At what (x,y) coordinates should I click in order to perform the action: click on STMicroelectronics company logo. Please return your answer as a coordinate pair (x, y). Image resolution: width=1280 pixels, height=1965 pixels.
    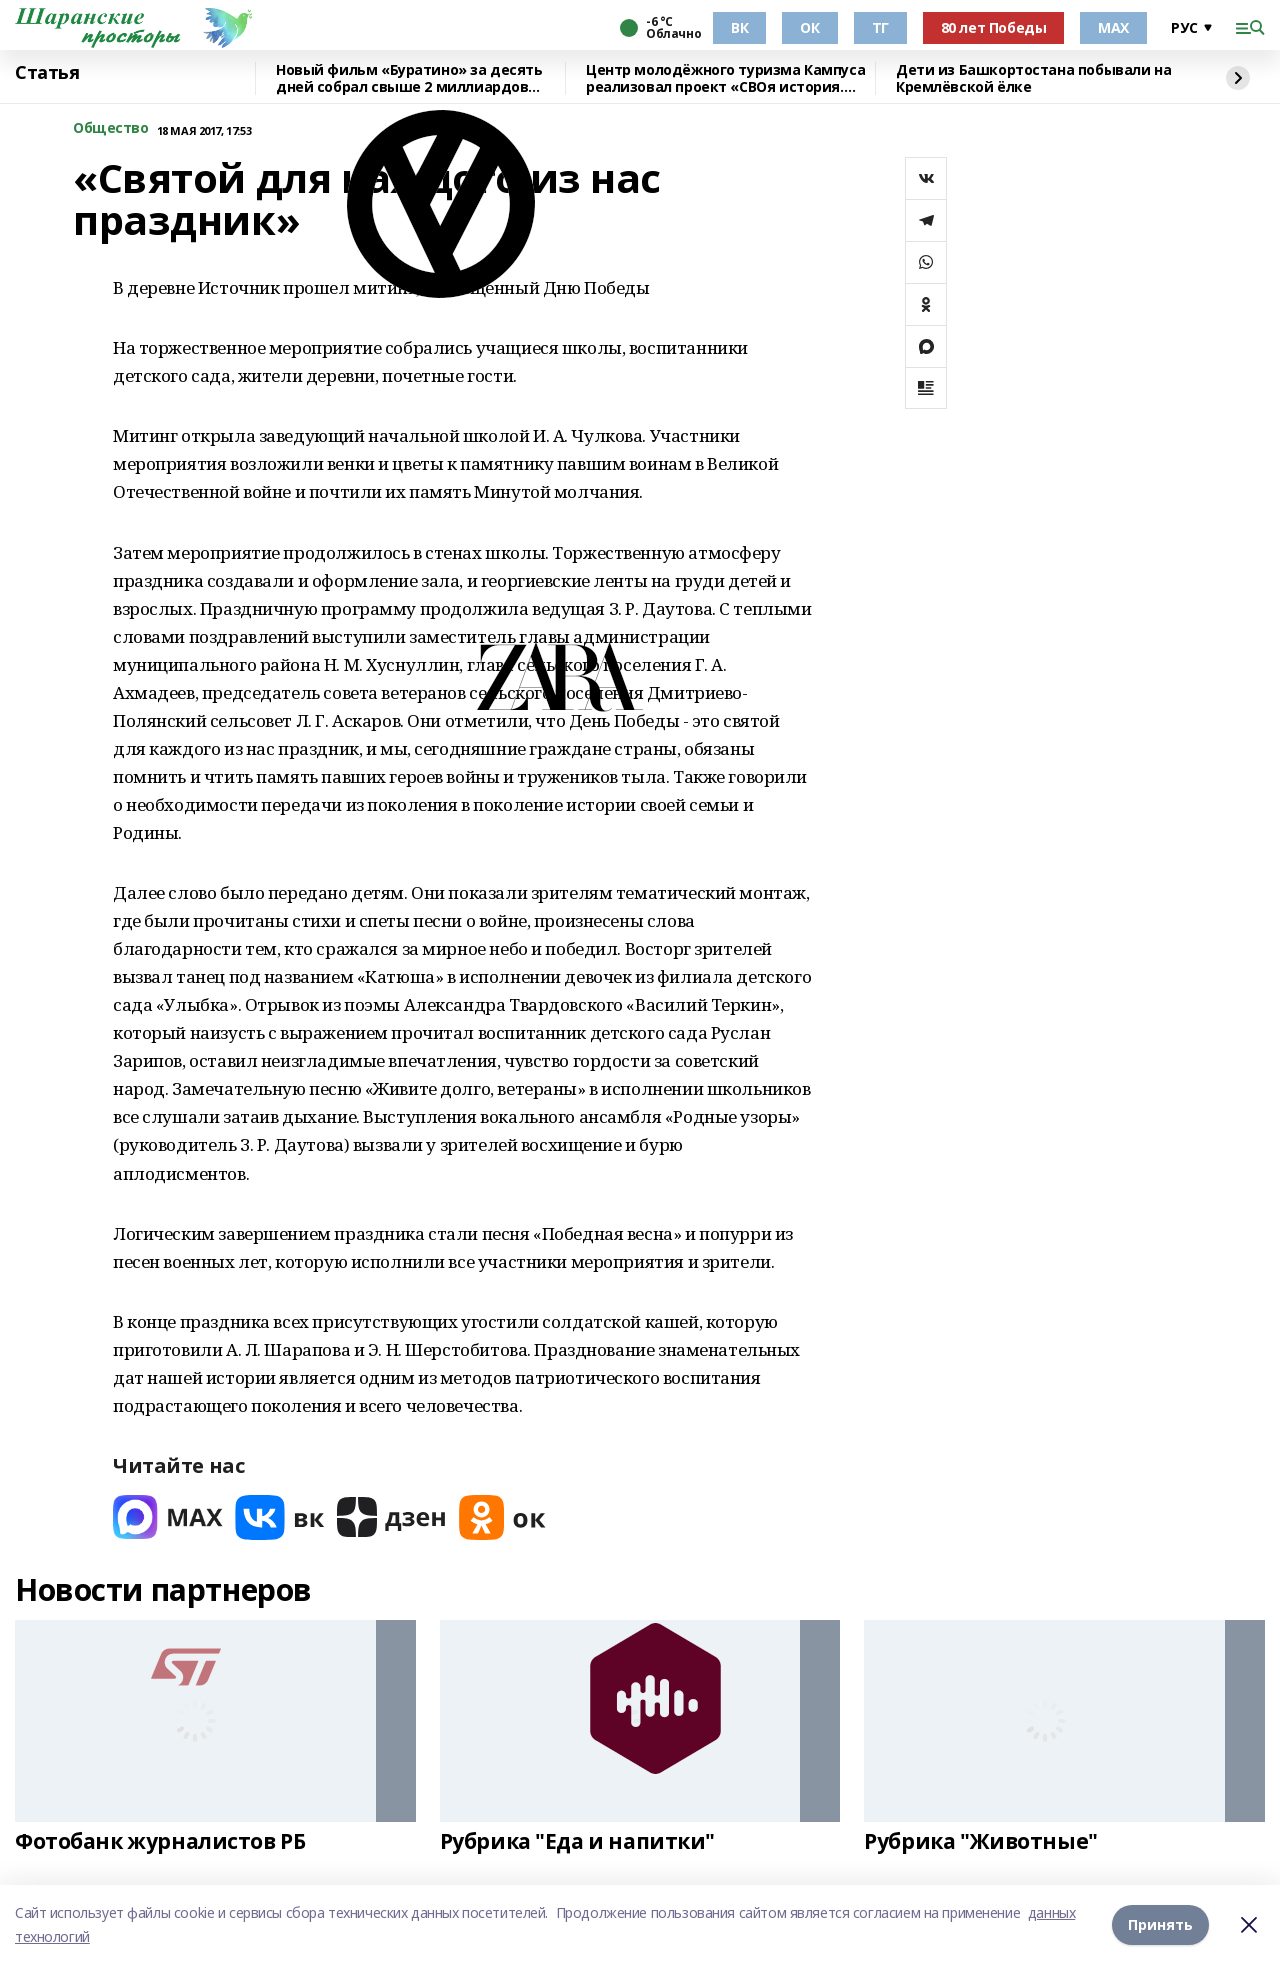
    Looking at the image, I should click on (186, 1667).